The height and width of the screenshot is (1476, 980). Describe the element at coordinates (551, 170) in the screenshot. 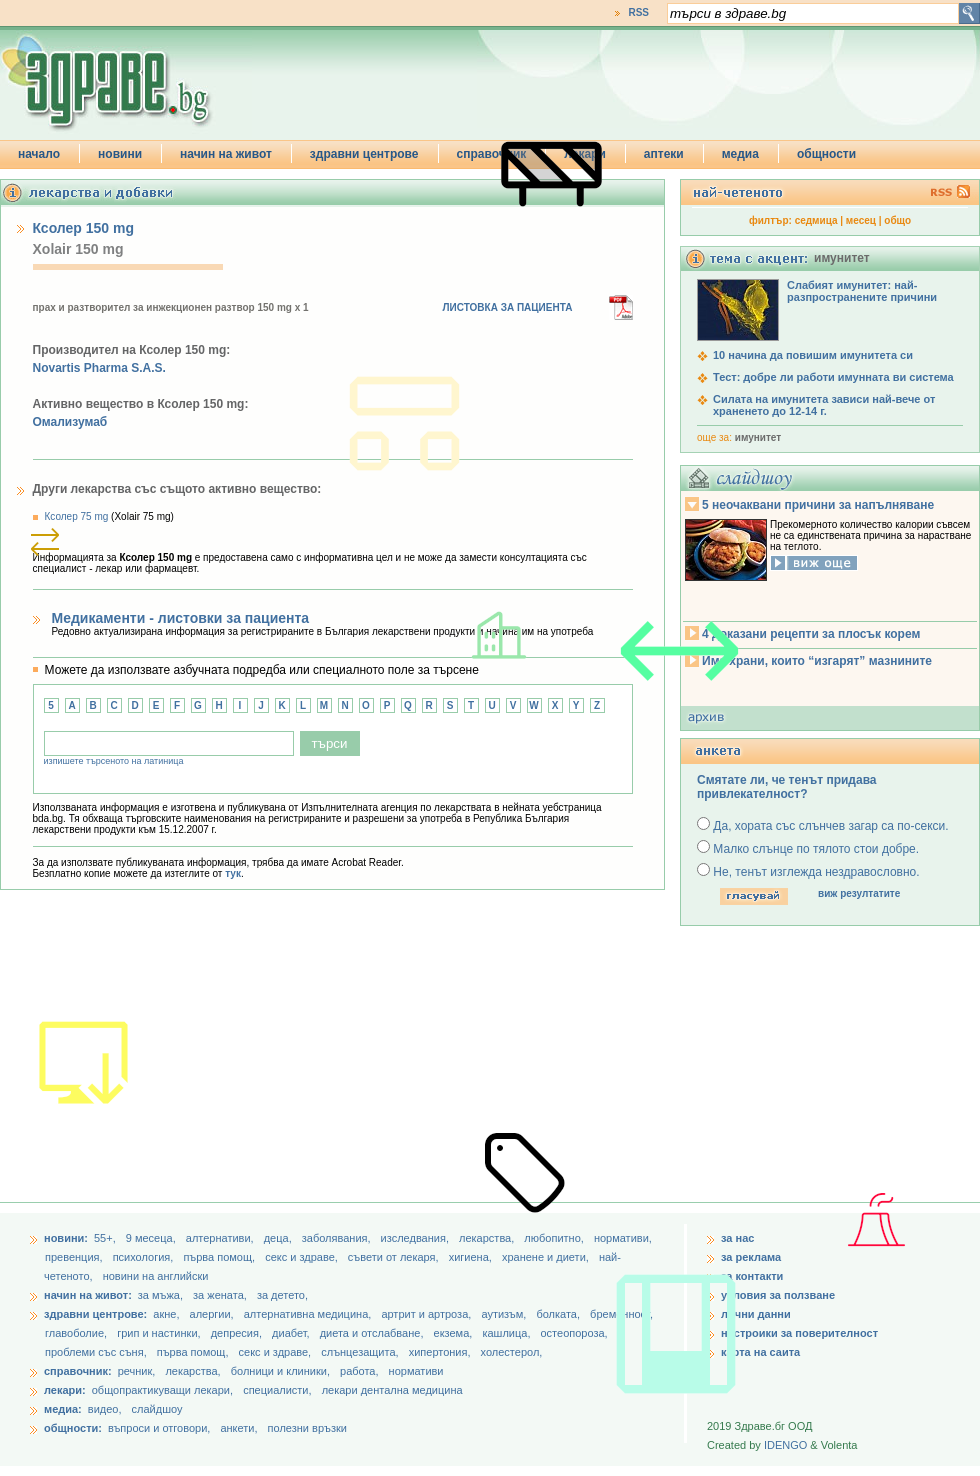

I see `indicates a blocked or restricted area` at that location.